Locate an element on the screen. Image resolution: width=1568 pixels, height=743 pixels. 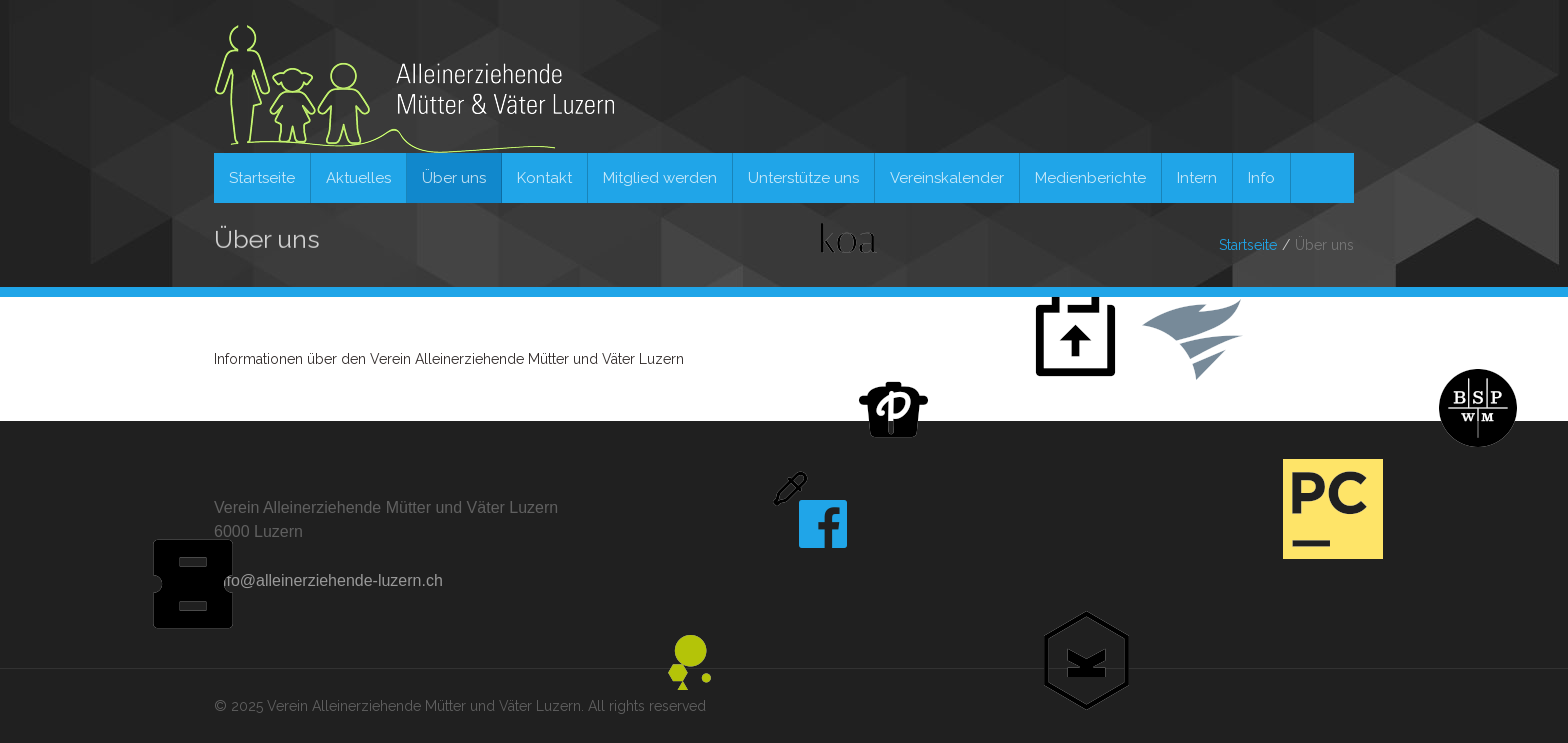
select a color from the screen is located at coordinates (790, 489).